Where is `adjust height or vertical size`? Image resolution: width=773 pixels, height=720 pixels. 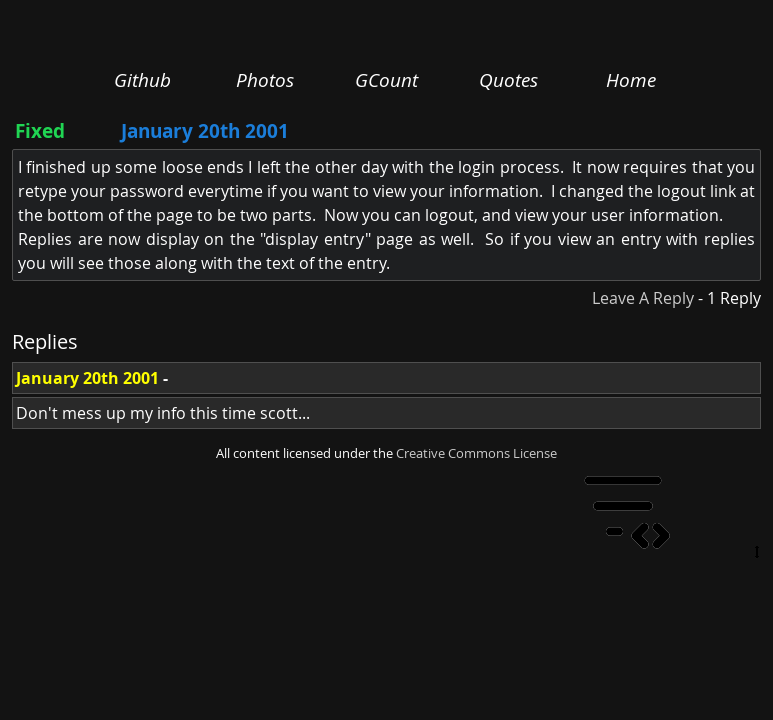
adjust height or vertical size is located at coordinates (757, 552).